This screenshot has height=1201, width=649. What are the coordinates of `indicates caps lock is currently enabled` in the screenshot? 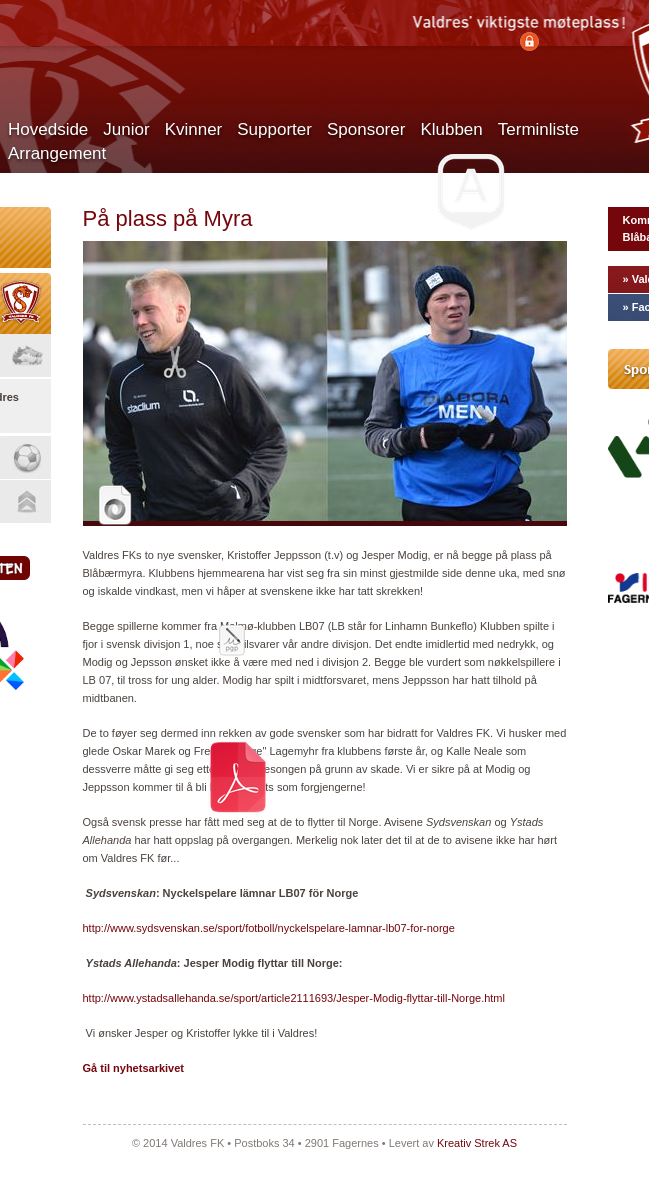 It's located at (471, 192).